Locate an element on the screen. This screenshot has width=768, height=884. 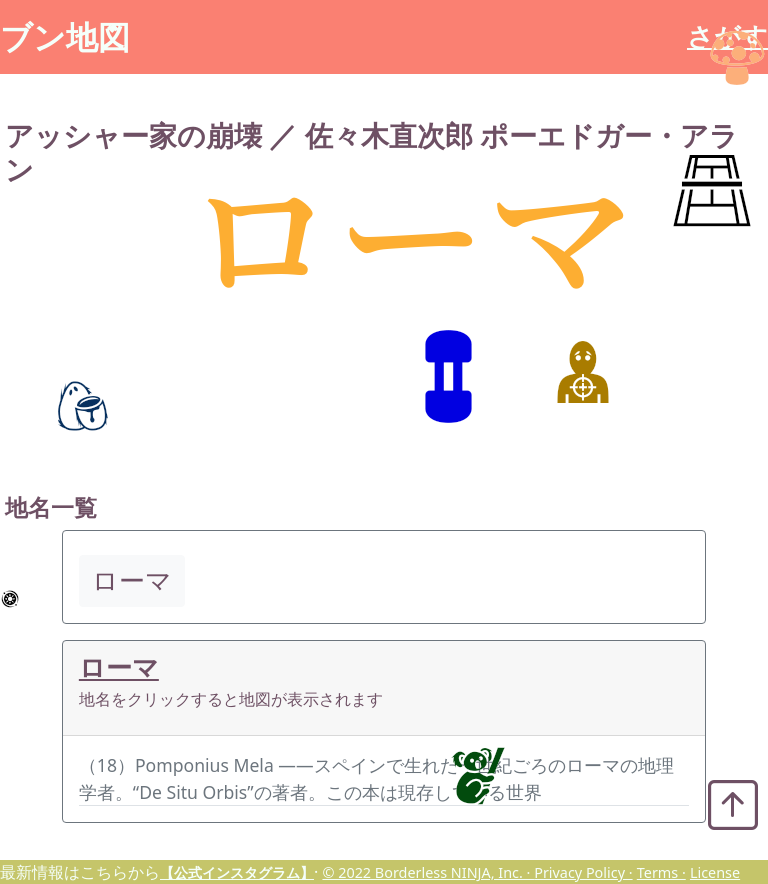
tropical or beach-themed game item is located at coordinates (83, 406).